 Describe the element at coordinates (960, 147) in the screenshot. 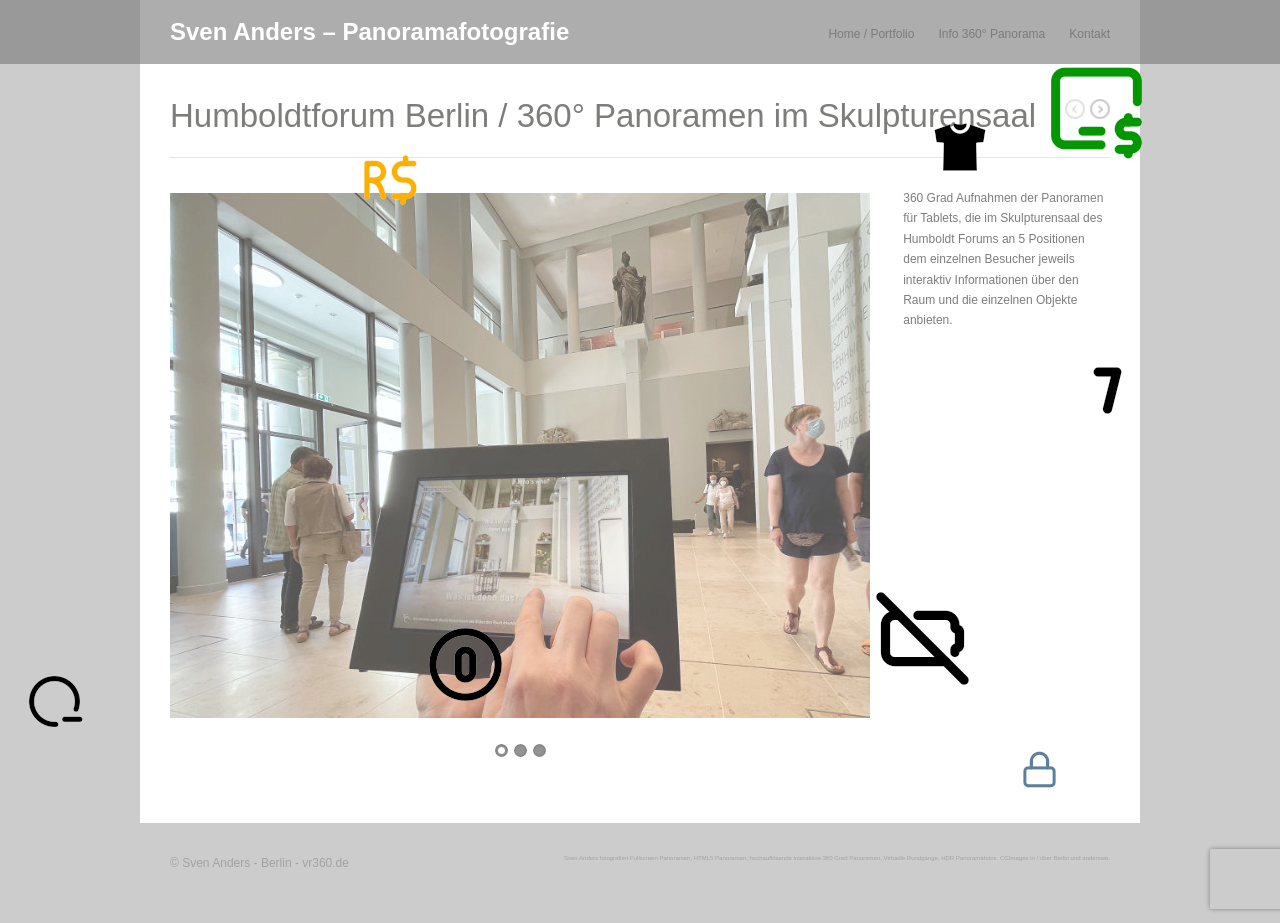

I see `browse clothing or apparel items` at that location.